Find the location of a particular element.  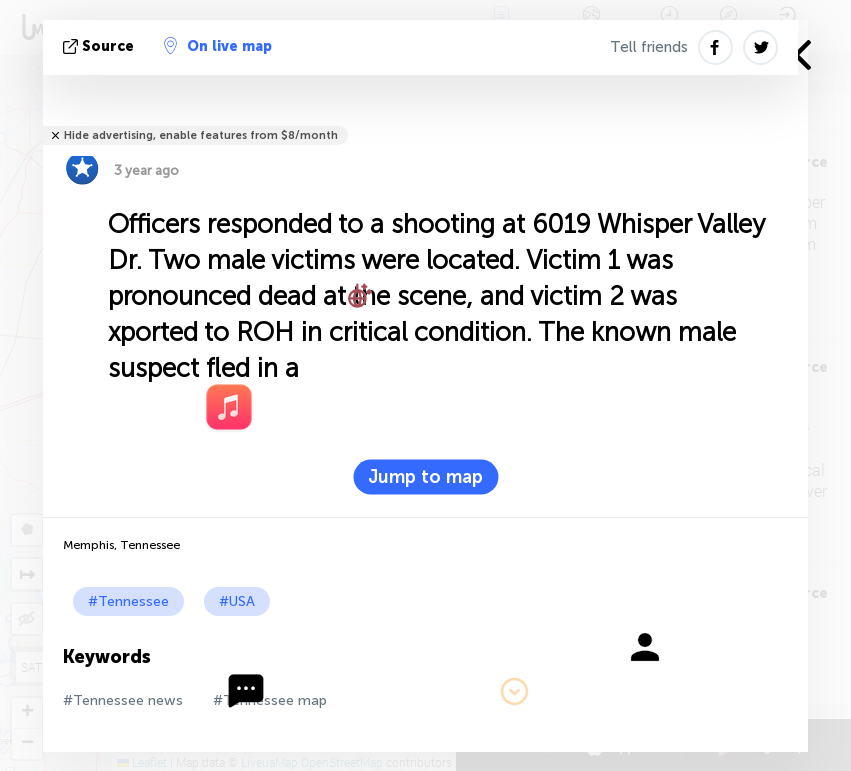

expand to show more content is located at coordinates (514, 691).